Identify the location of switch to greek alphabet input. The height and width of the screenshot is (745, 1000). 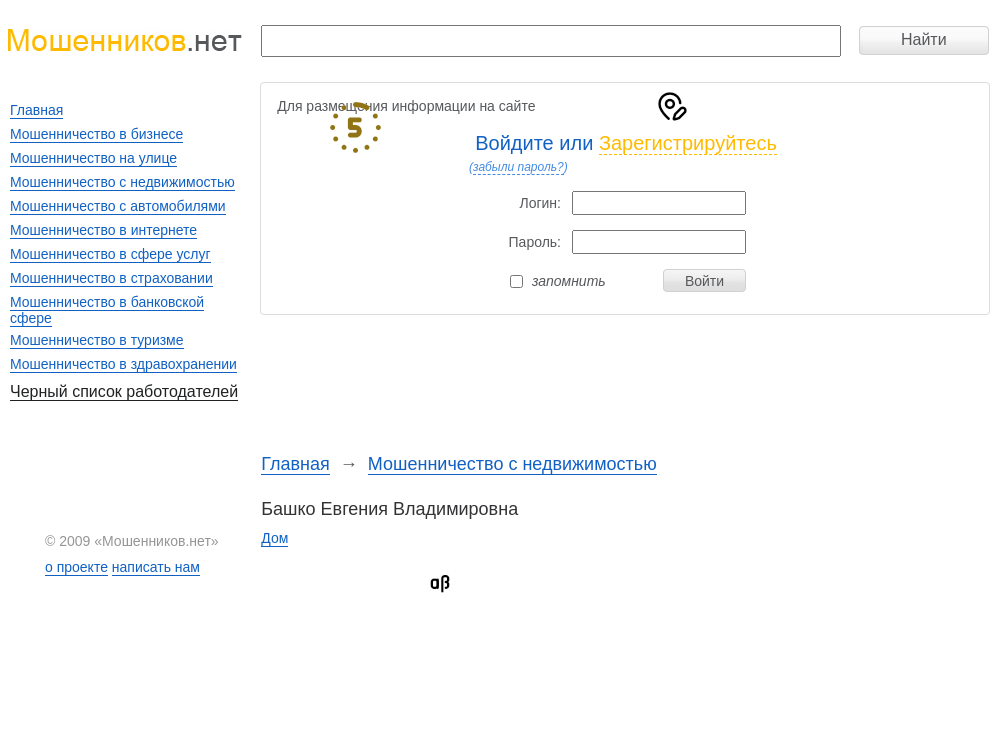
(440, 582).